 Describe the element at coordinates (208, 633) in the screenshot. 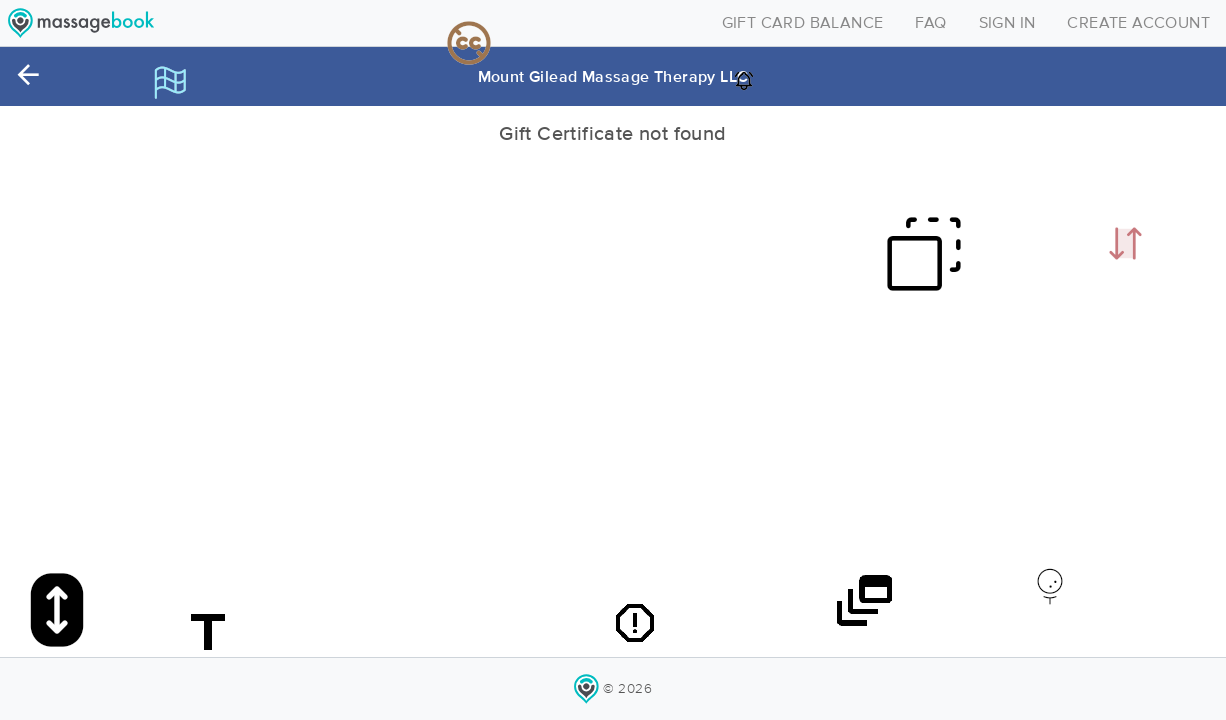

I see `add a title or heading to your document` at that location.